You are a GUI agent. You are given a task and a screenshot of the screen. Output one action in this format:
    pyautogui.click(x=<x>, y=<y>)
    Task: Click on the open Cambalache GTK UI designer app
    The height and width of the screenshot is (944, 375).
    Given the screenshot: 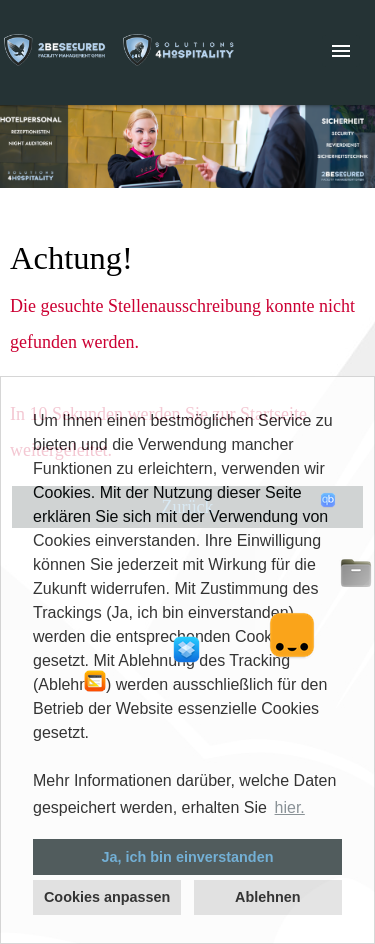 What is the action you would take?
    pyautogui.click(x=95, y=681)
    